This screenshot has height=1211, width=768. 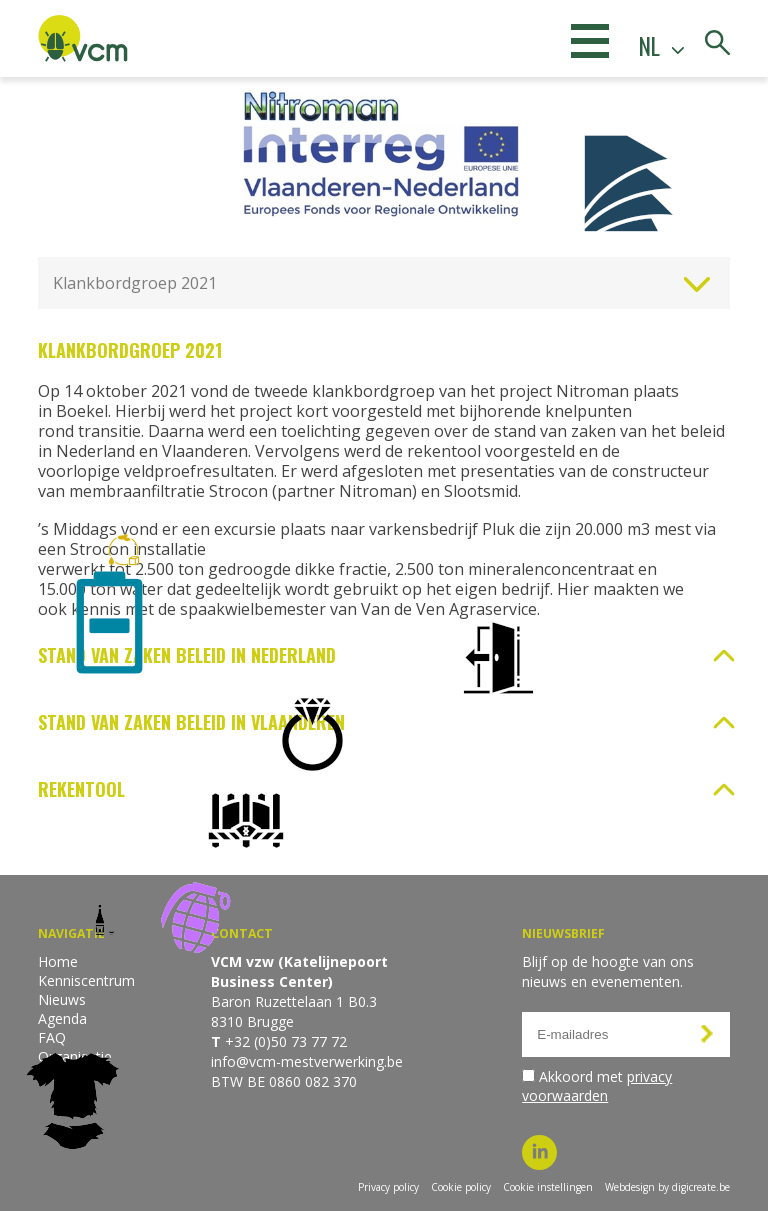 I want to click on select sake or Japanese beverage option, so click(x=105, y=920).